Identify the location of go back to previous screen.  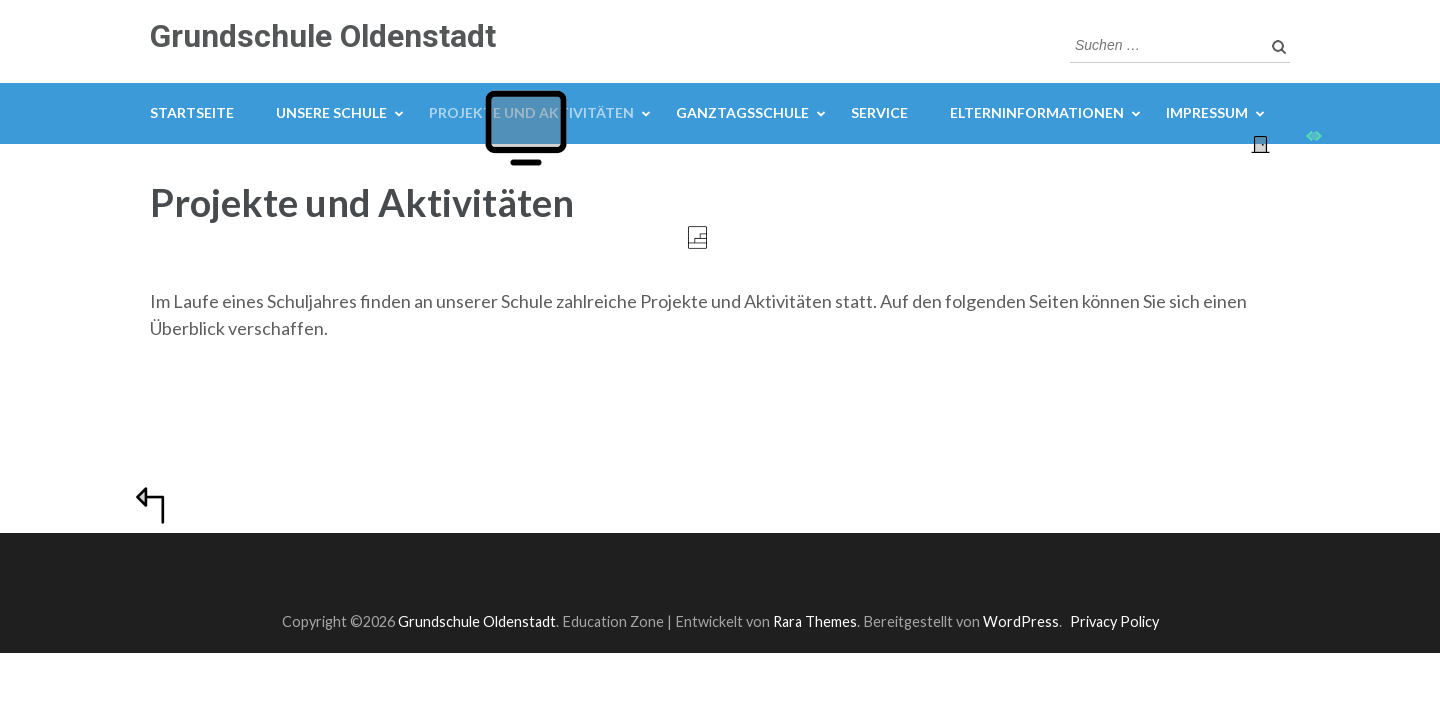
(151, 505).